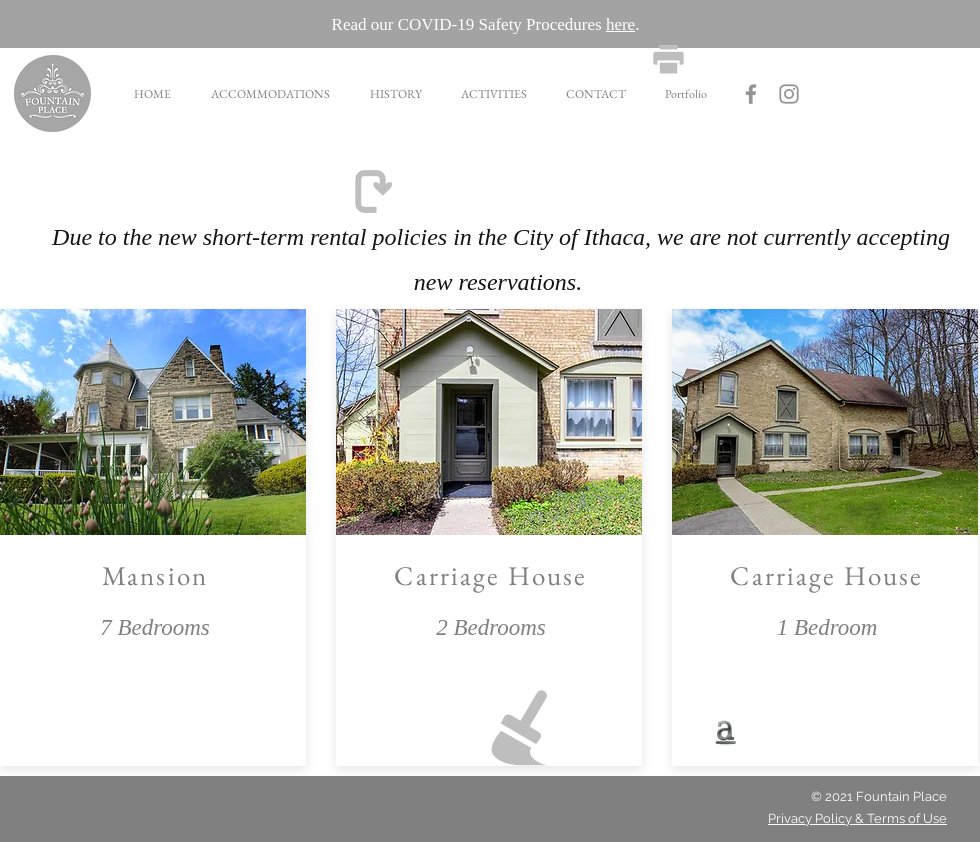 This screenshot has height=842, width=980. Describe the element at coordinates (370, 191) in the screenshot. I see `toggle text wrapping in a document or view` at that location.